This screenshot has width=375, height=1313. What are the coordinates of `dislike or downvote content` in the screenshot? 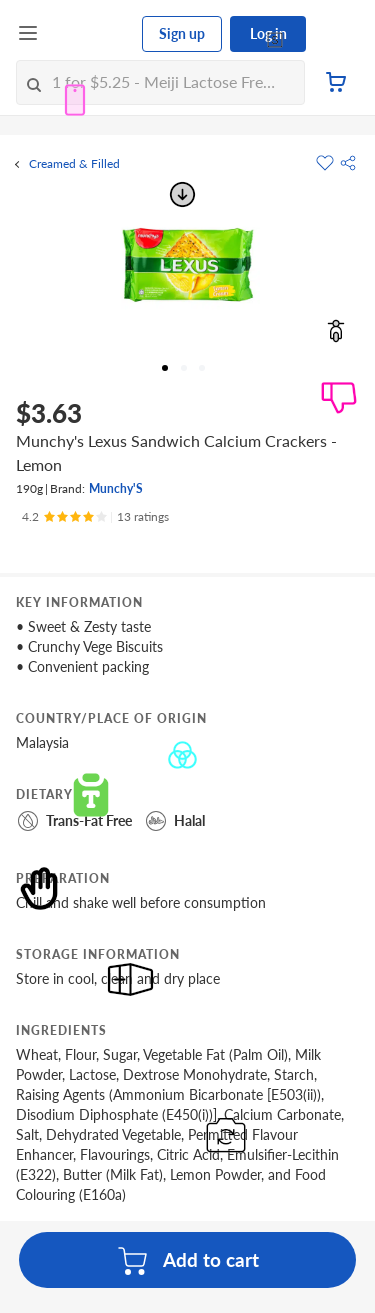 It's located at (339, 396).